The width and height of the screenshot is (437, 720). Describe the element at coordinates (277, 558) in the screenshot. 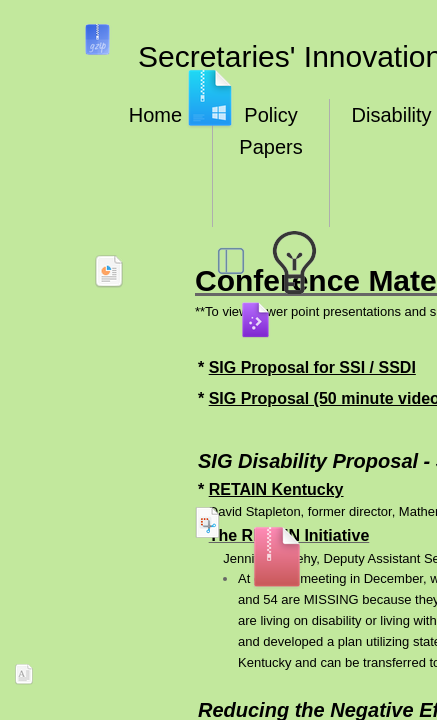

I see `compressed tar archive file` at that location.